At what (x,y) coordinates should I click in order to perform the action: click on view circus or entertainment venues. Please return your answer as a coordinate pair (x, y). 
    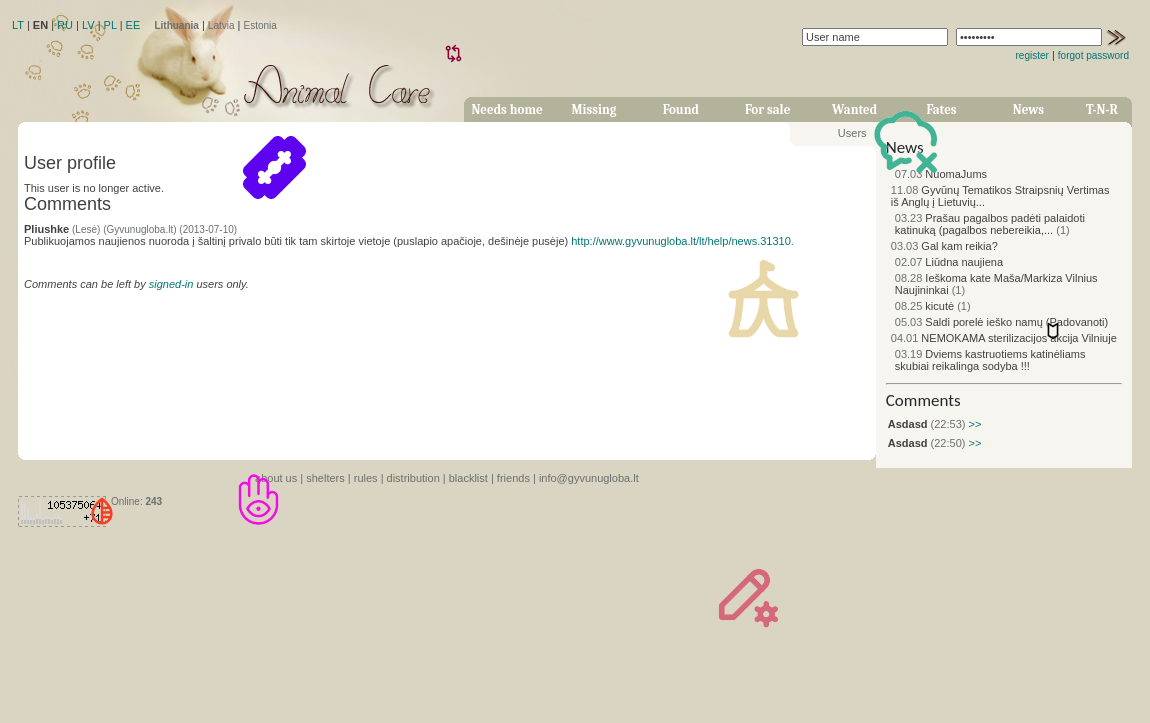
    Looking at the image, I should click on (763, 298).